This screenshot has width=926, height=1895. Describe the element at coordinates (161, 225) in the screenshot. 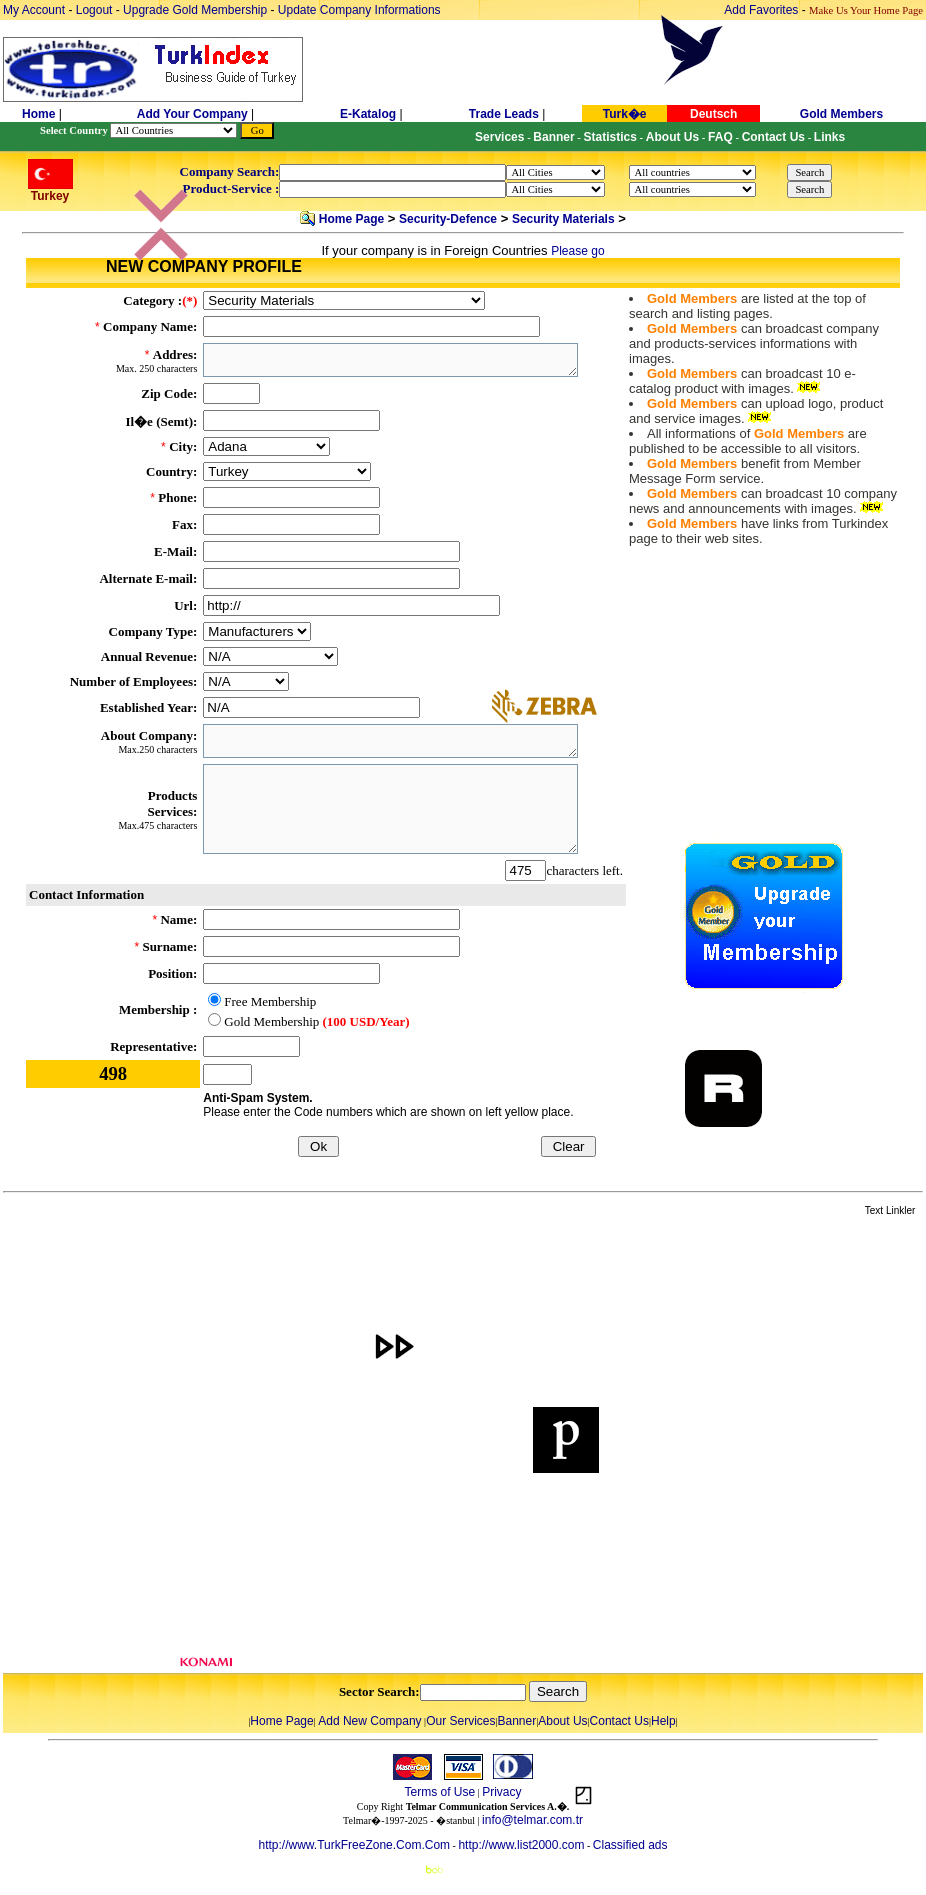

I see `collapse or contract content vertically` at that location.